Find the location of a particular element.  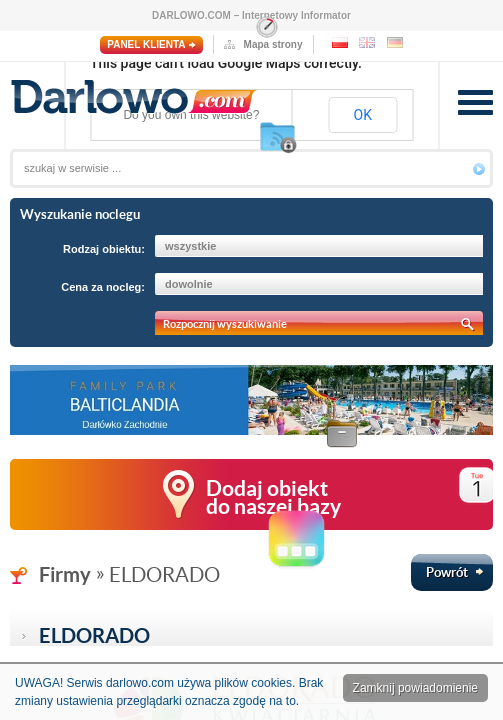

open sysprof system profiler is located at coordinates (267, 27).